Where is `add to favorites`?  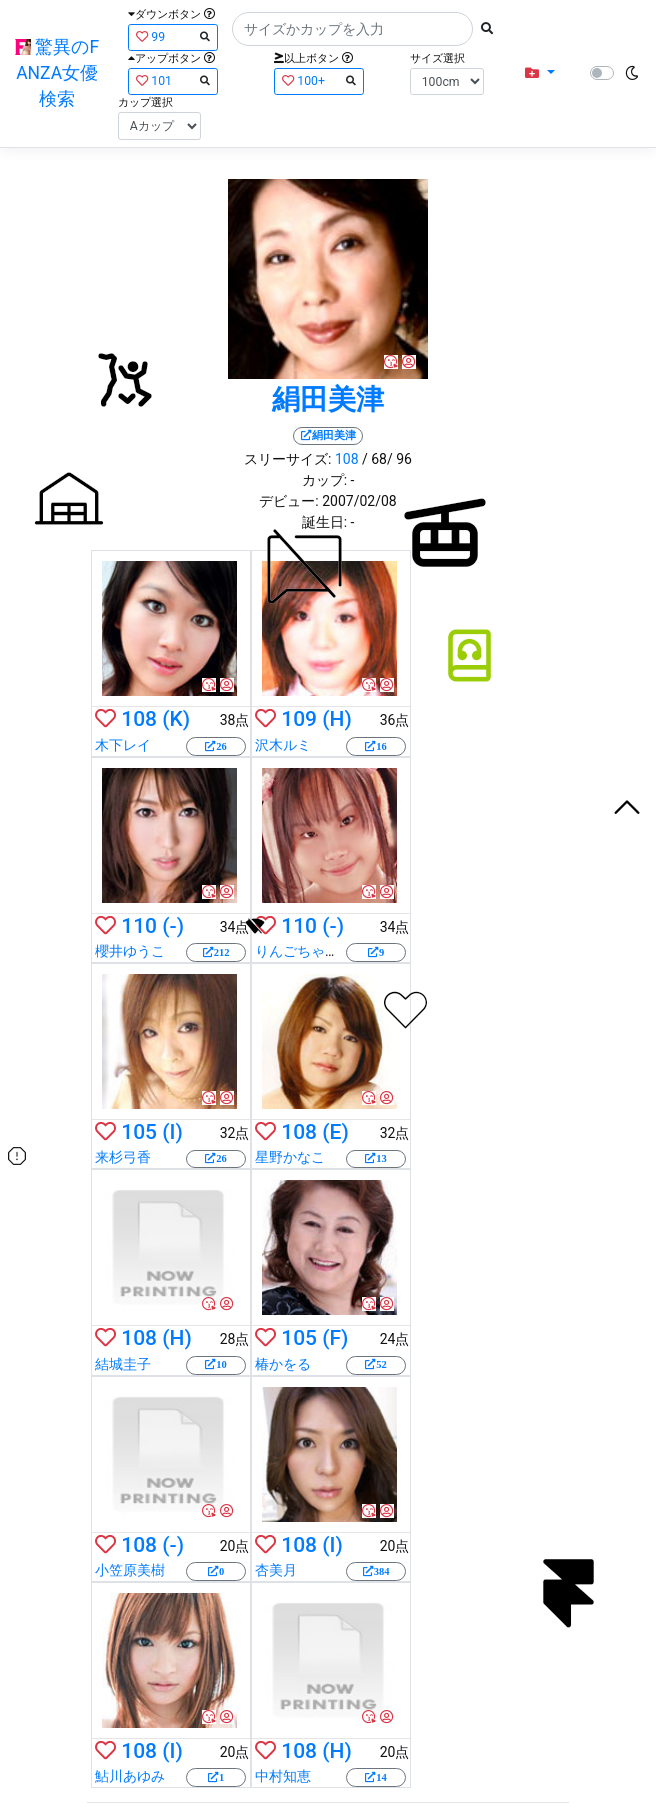 add to favorites is located at coordinates (405, 1008).